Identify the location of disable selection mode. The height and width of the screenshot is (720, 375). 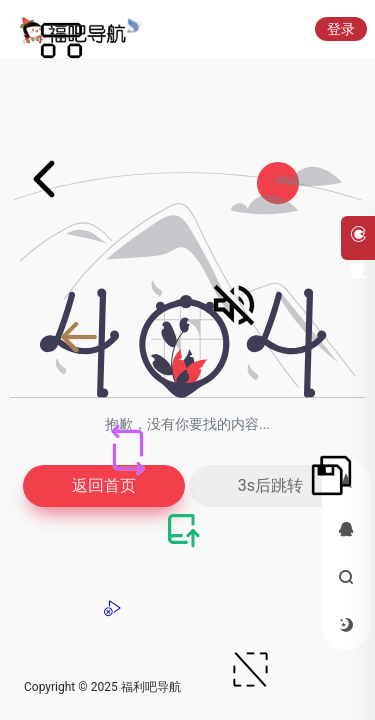
(250, 669).